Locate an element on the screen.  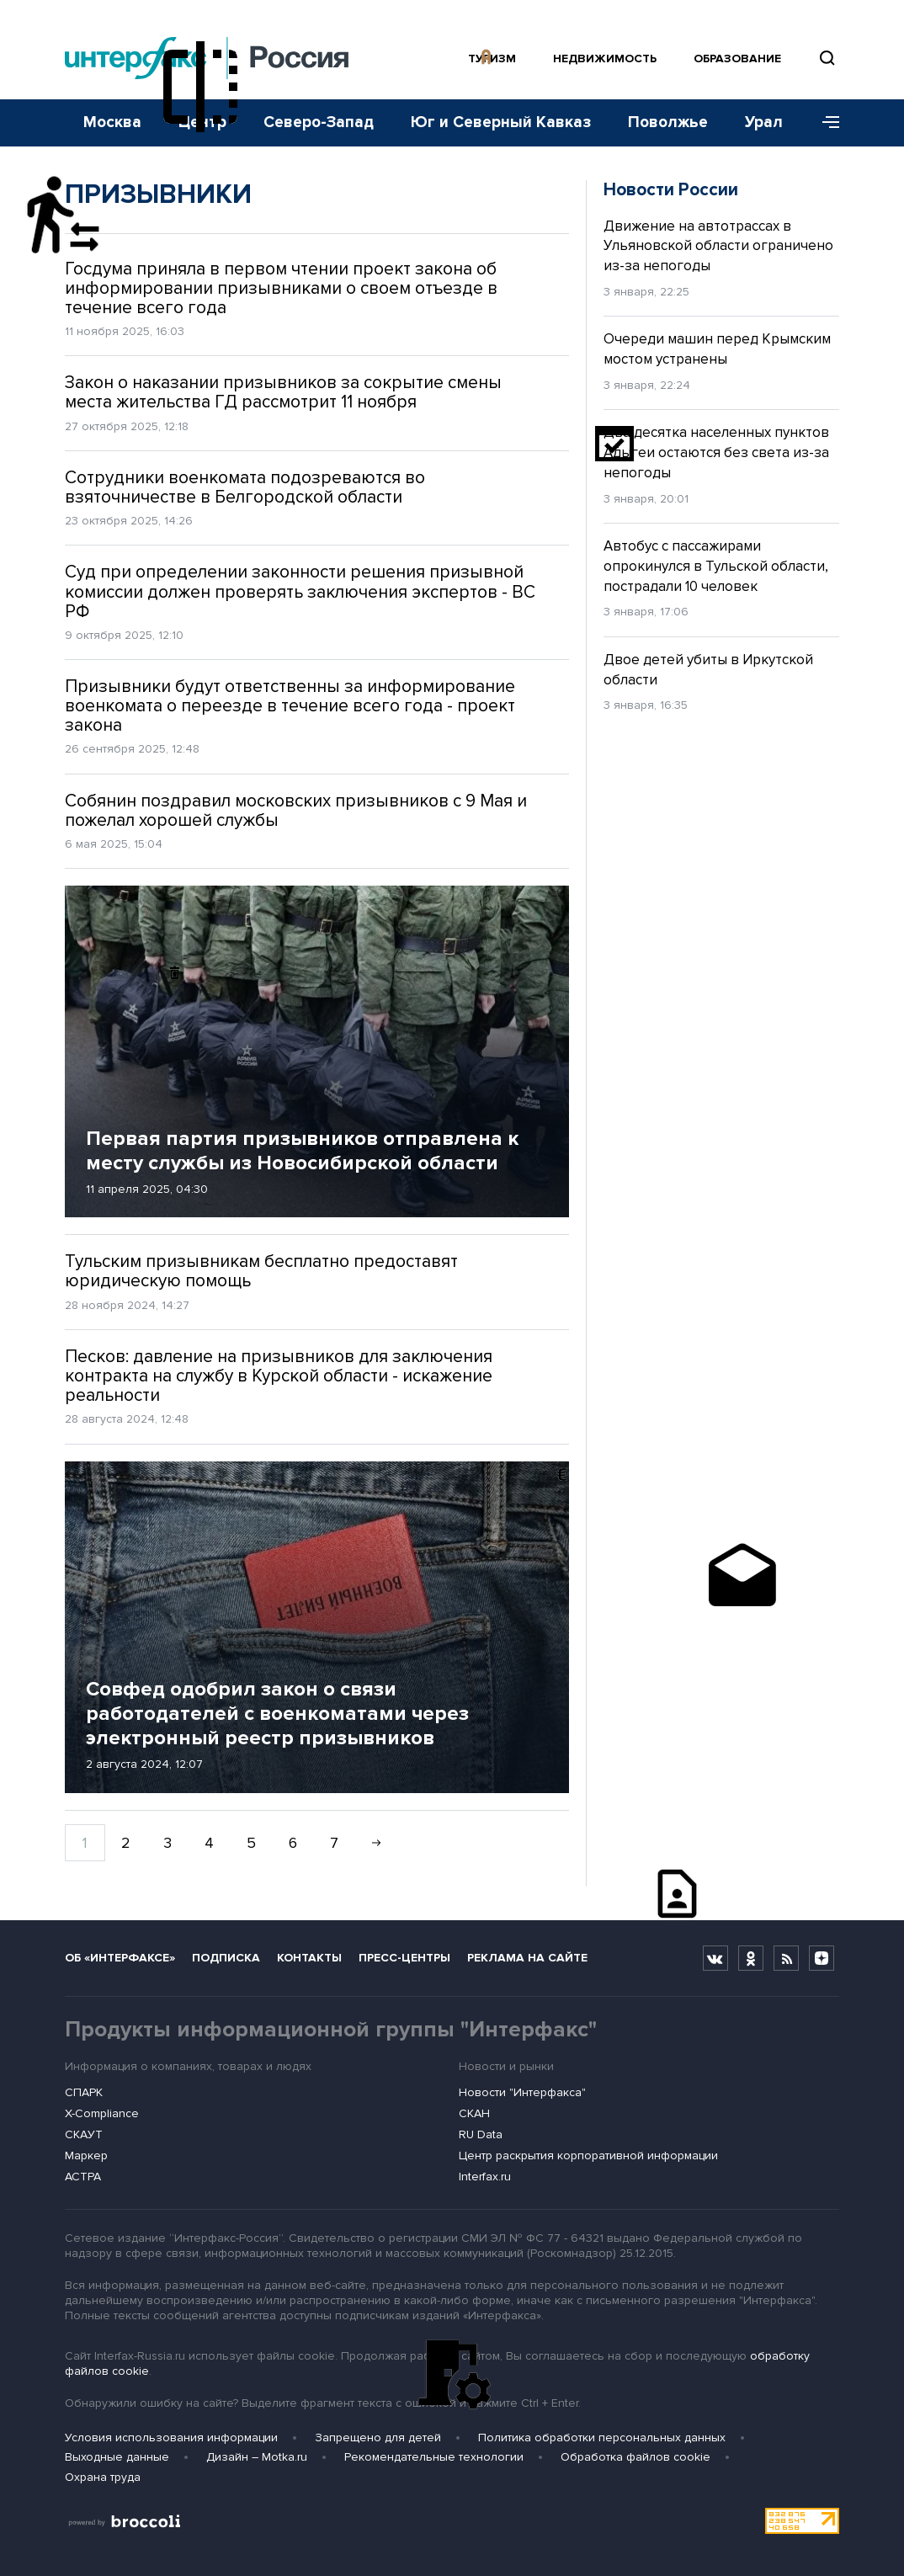
view prices in euros is located at coordinates (561, 1474).